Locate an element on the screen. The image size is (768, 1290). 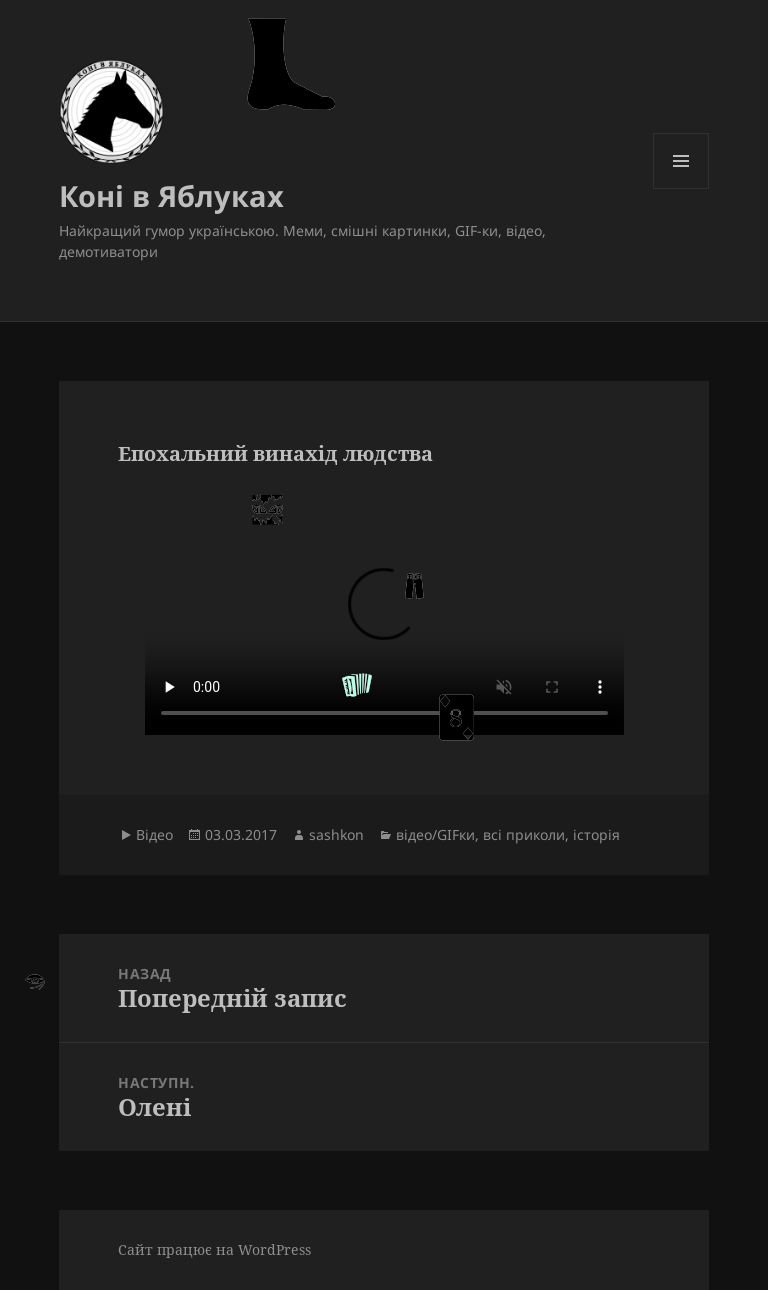
indicates barefoot or no footwear required is located at coordinates (289, 64).